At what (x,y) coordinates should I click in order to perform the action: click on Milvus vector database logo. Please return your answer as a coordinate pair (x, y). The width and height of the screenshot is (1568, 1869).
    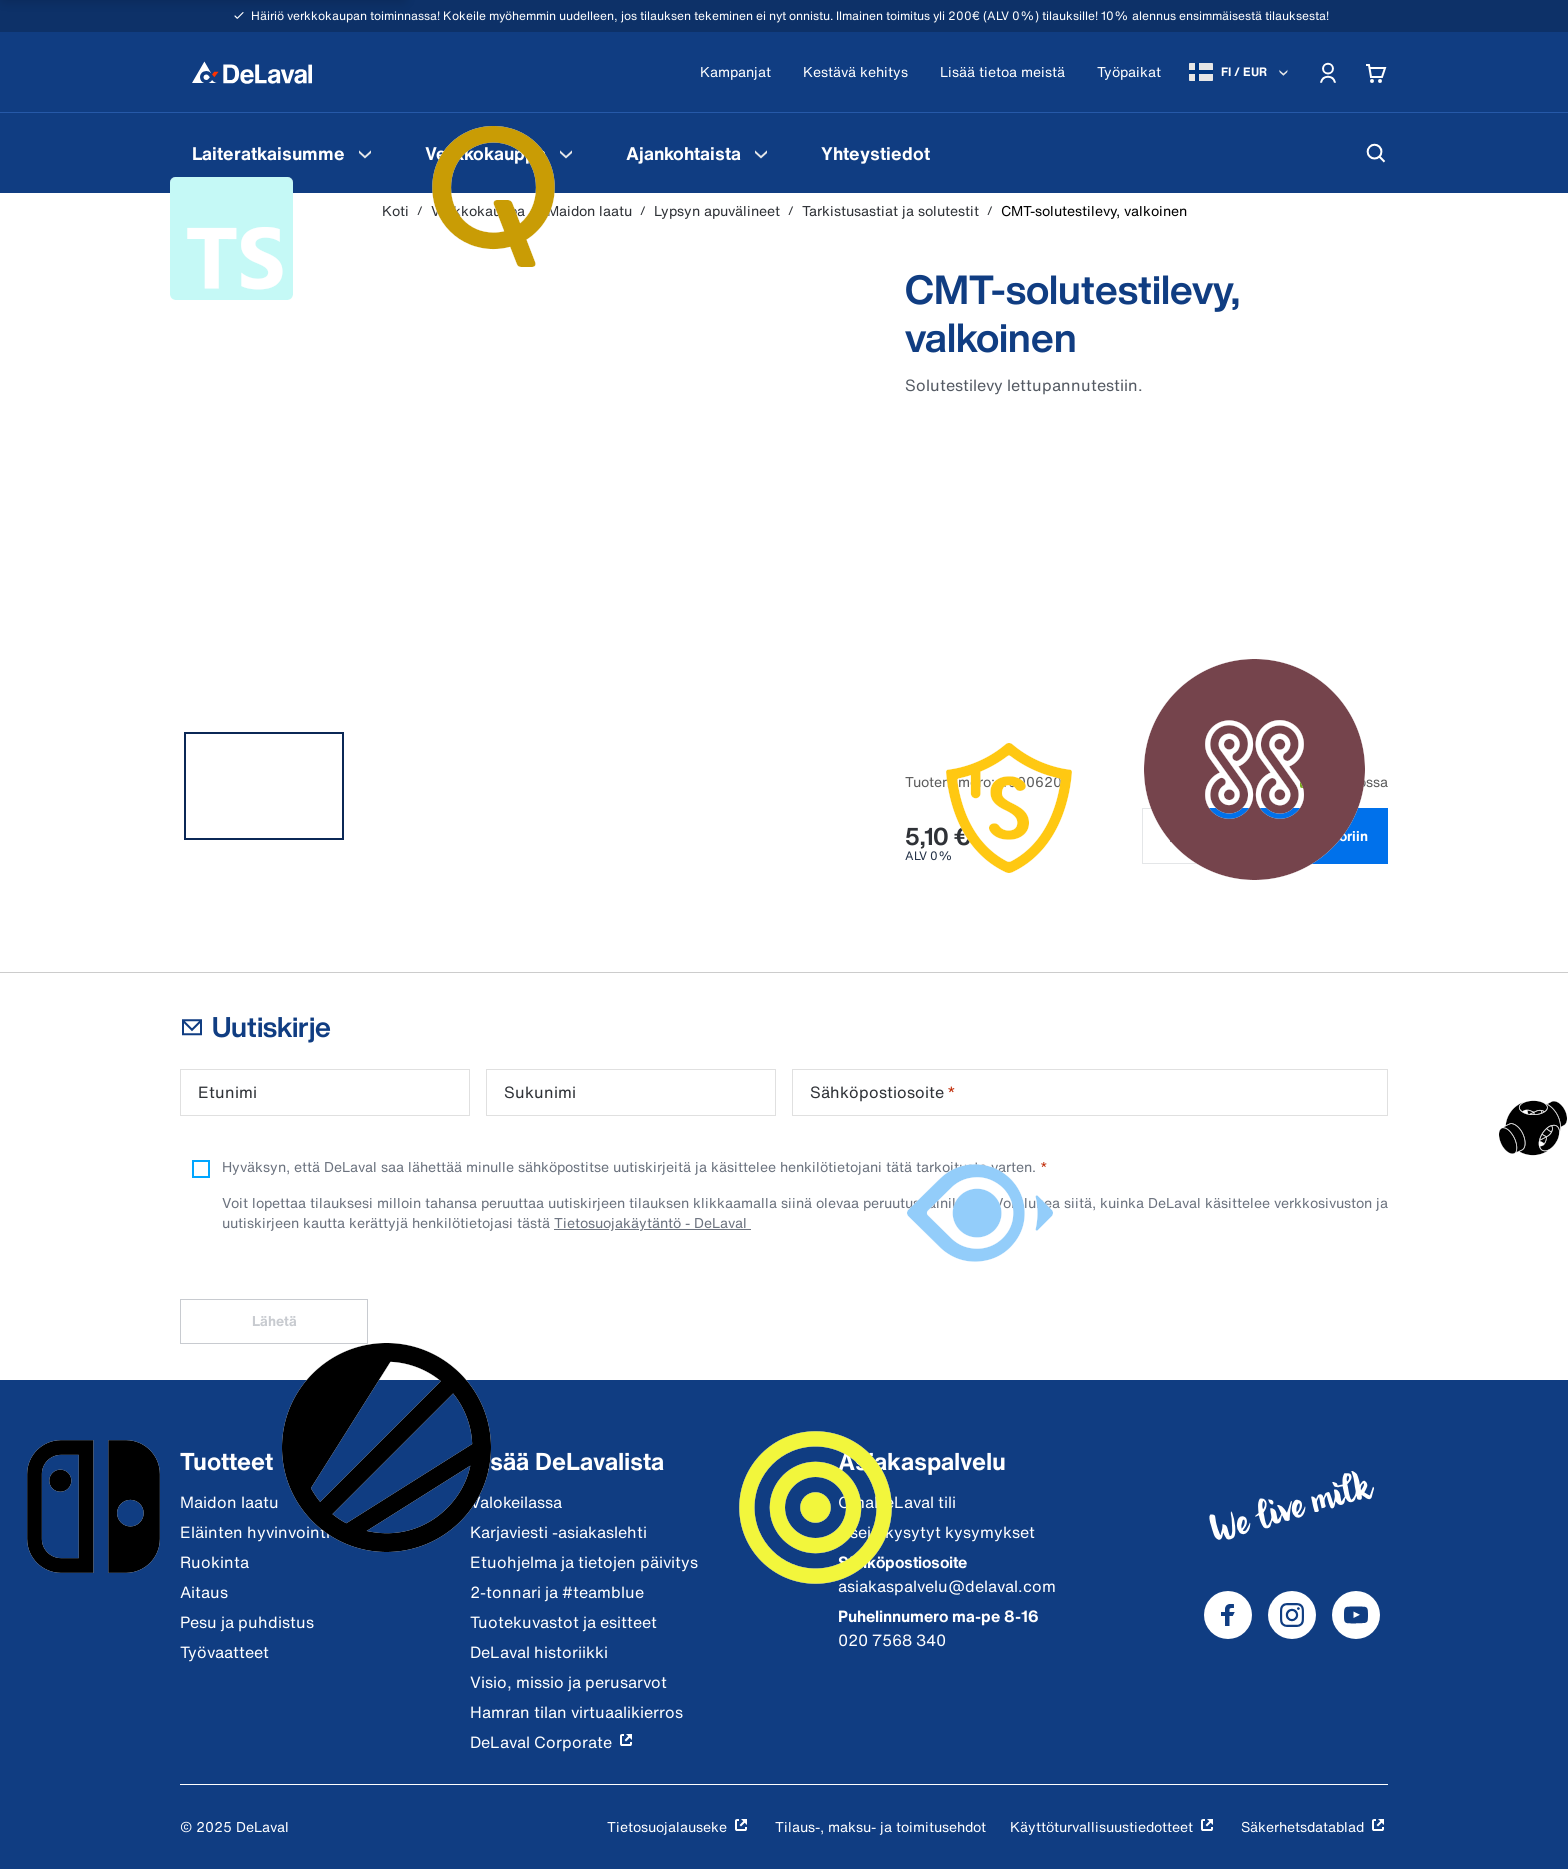
    Looking at the image, I should click on (980, 1213).